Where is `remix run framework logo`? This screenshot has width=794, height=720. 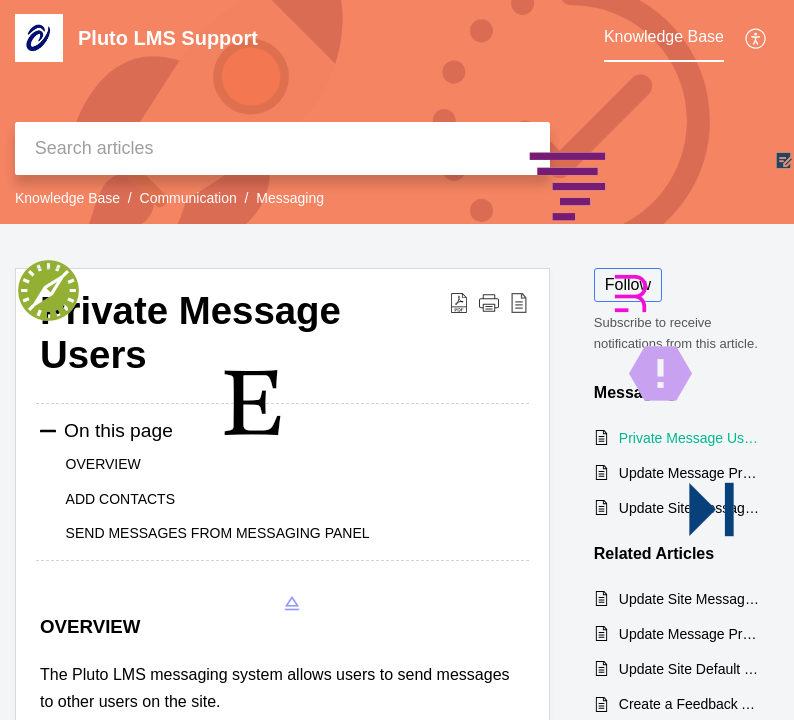 remix run framework logo is located at coordinates (630, 294).